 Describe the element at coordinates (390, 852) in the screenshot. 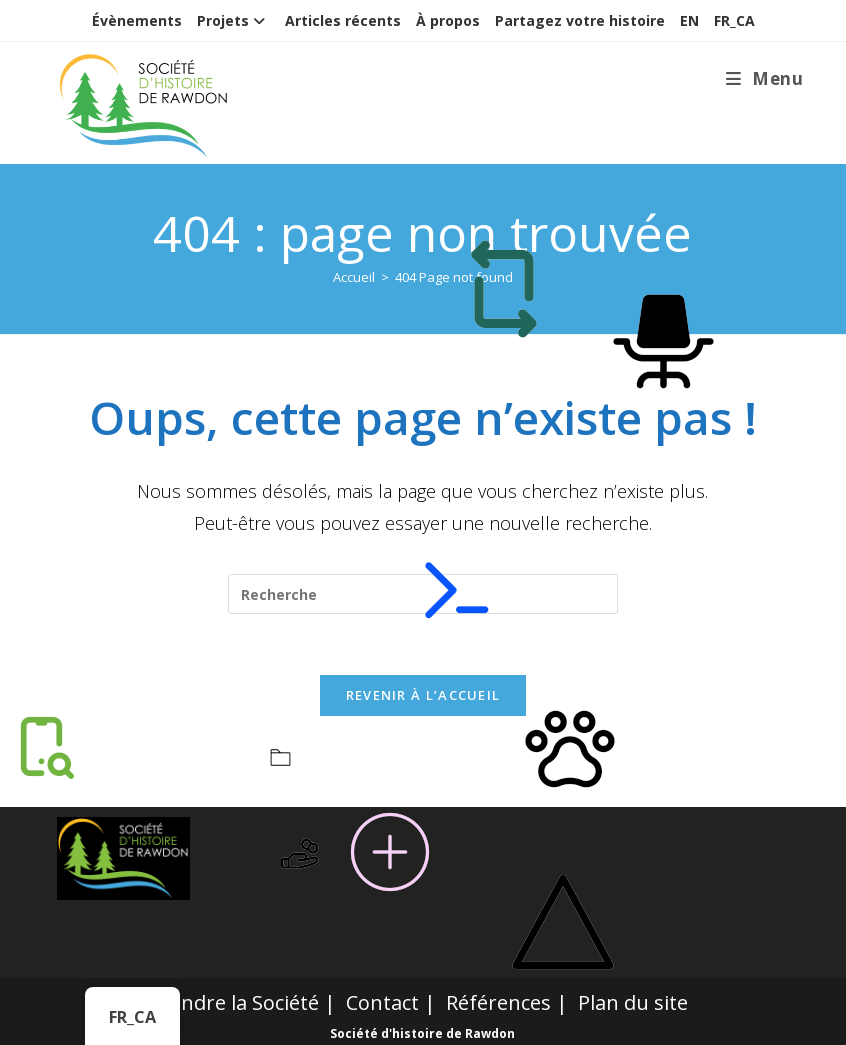

I see `add a new item` at that location.